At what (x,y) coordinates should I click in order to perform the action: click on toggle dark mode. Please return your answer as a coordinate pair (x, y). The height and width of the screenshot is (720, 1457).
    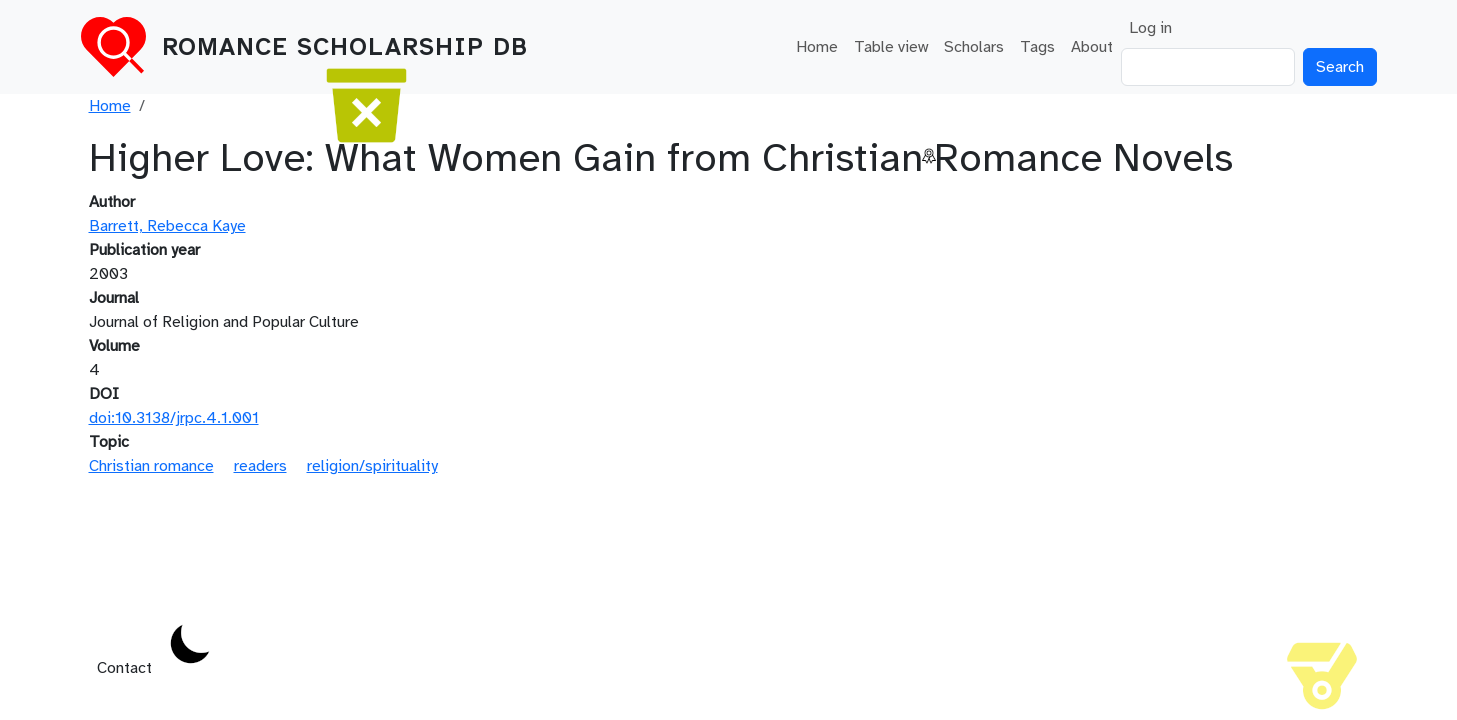
    Looking at the image, I should click on (190, 644).